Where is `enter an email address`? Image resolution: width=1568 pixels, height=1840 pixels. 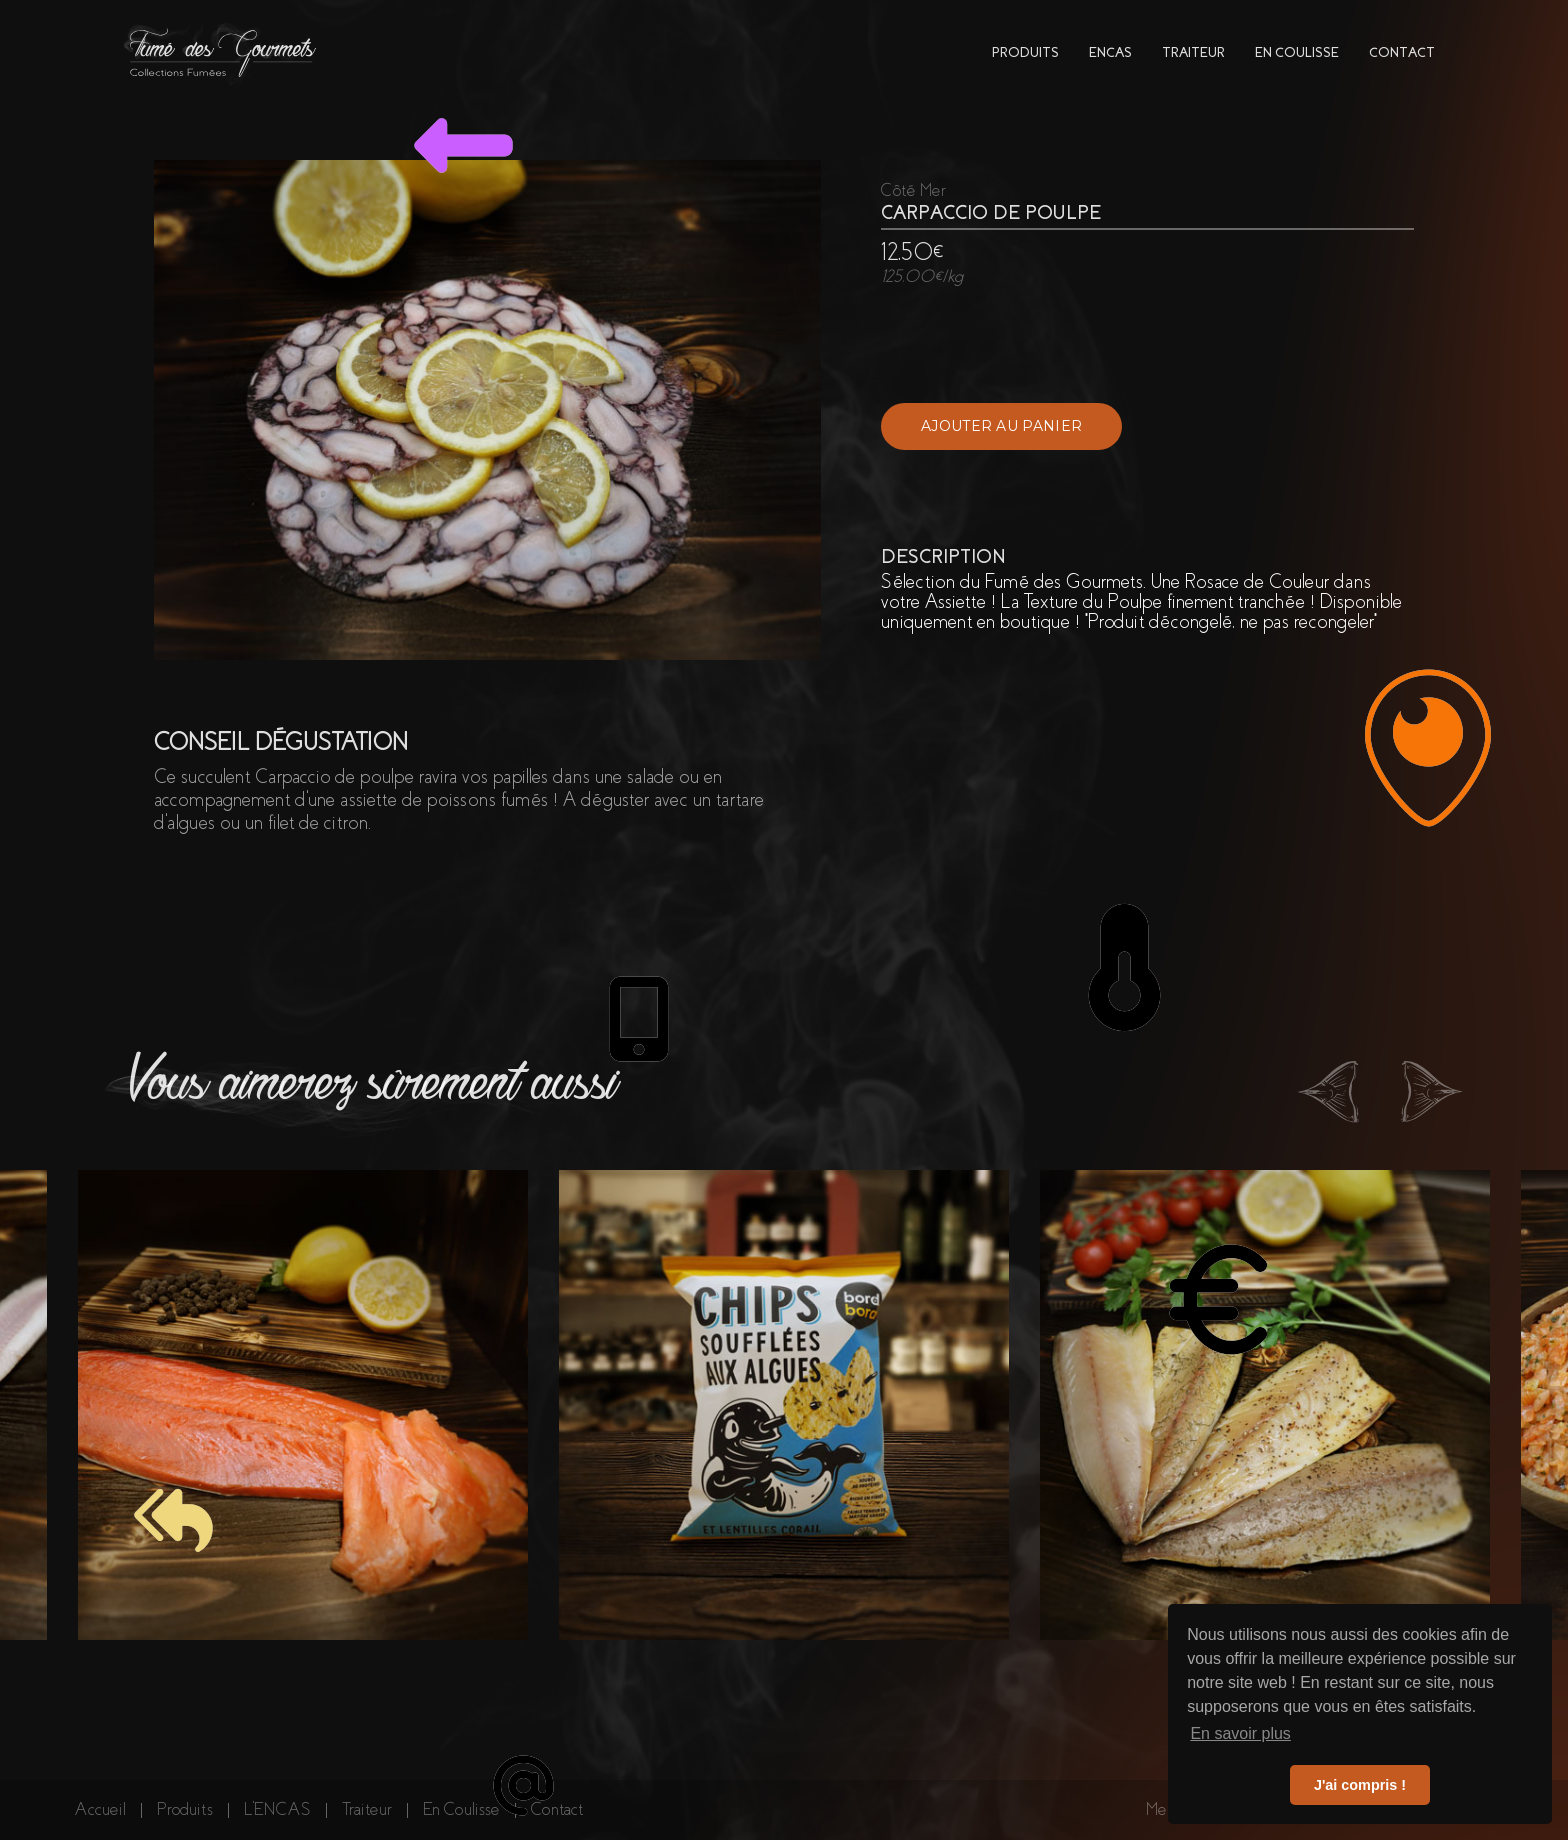 enter an email address is located at coordinates (523, 1785).